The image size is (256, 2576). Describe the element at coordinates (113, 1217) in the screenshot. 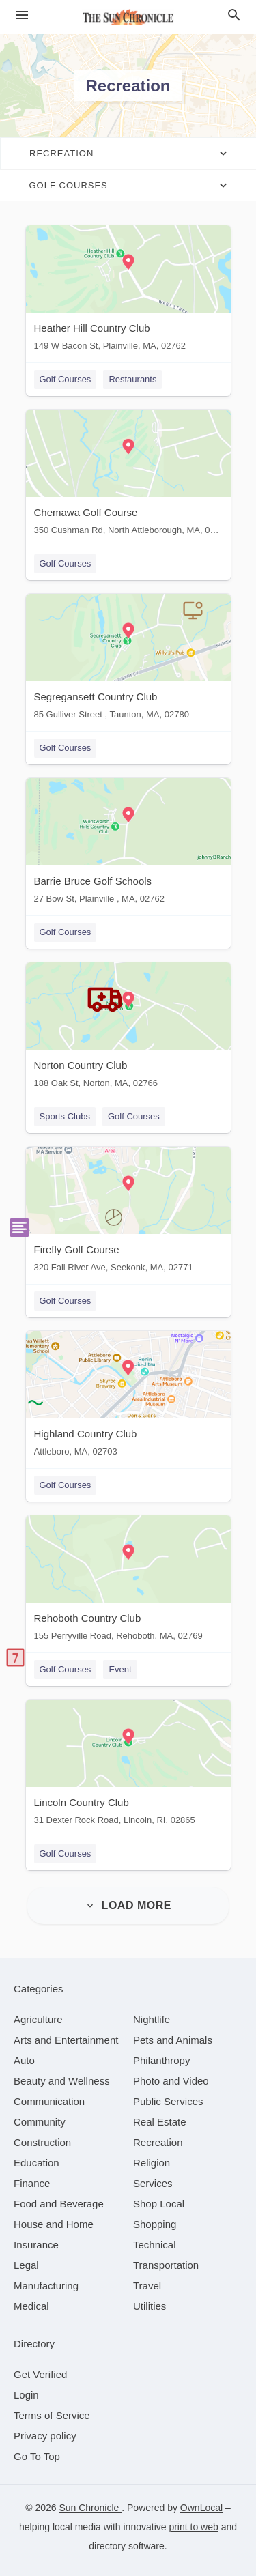

I see `view analytics or statistics breakdown` at that location.